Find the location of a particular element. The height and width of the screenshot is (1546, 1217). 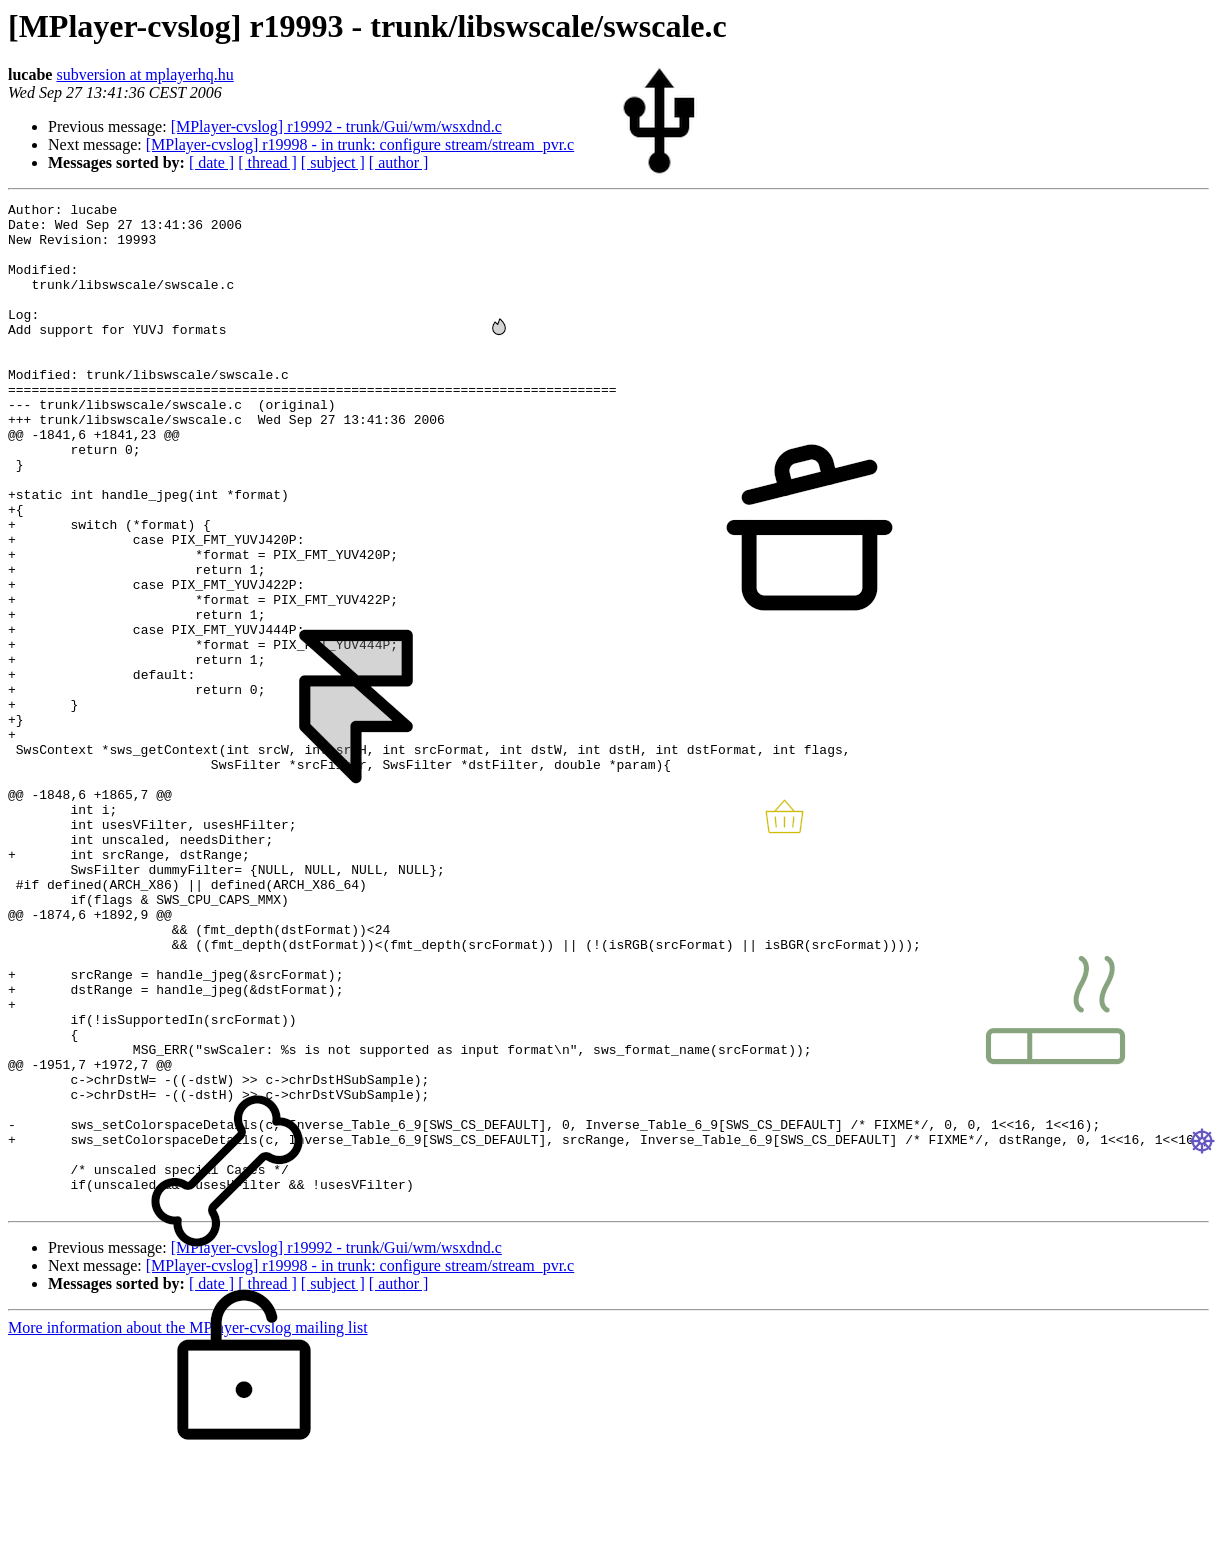

access pet-related features or settings is located at coordinates (227, 1171).